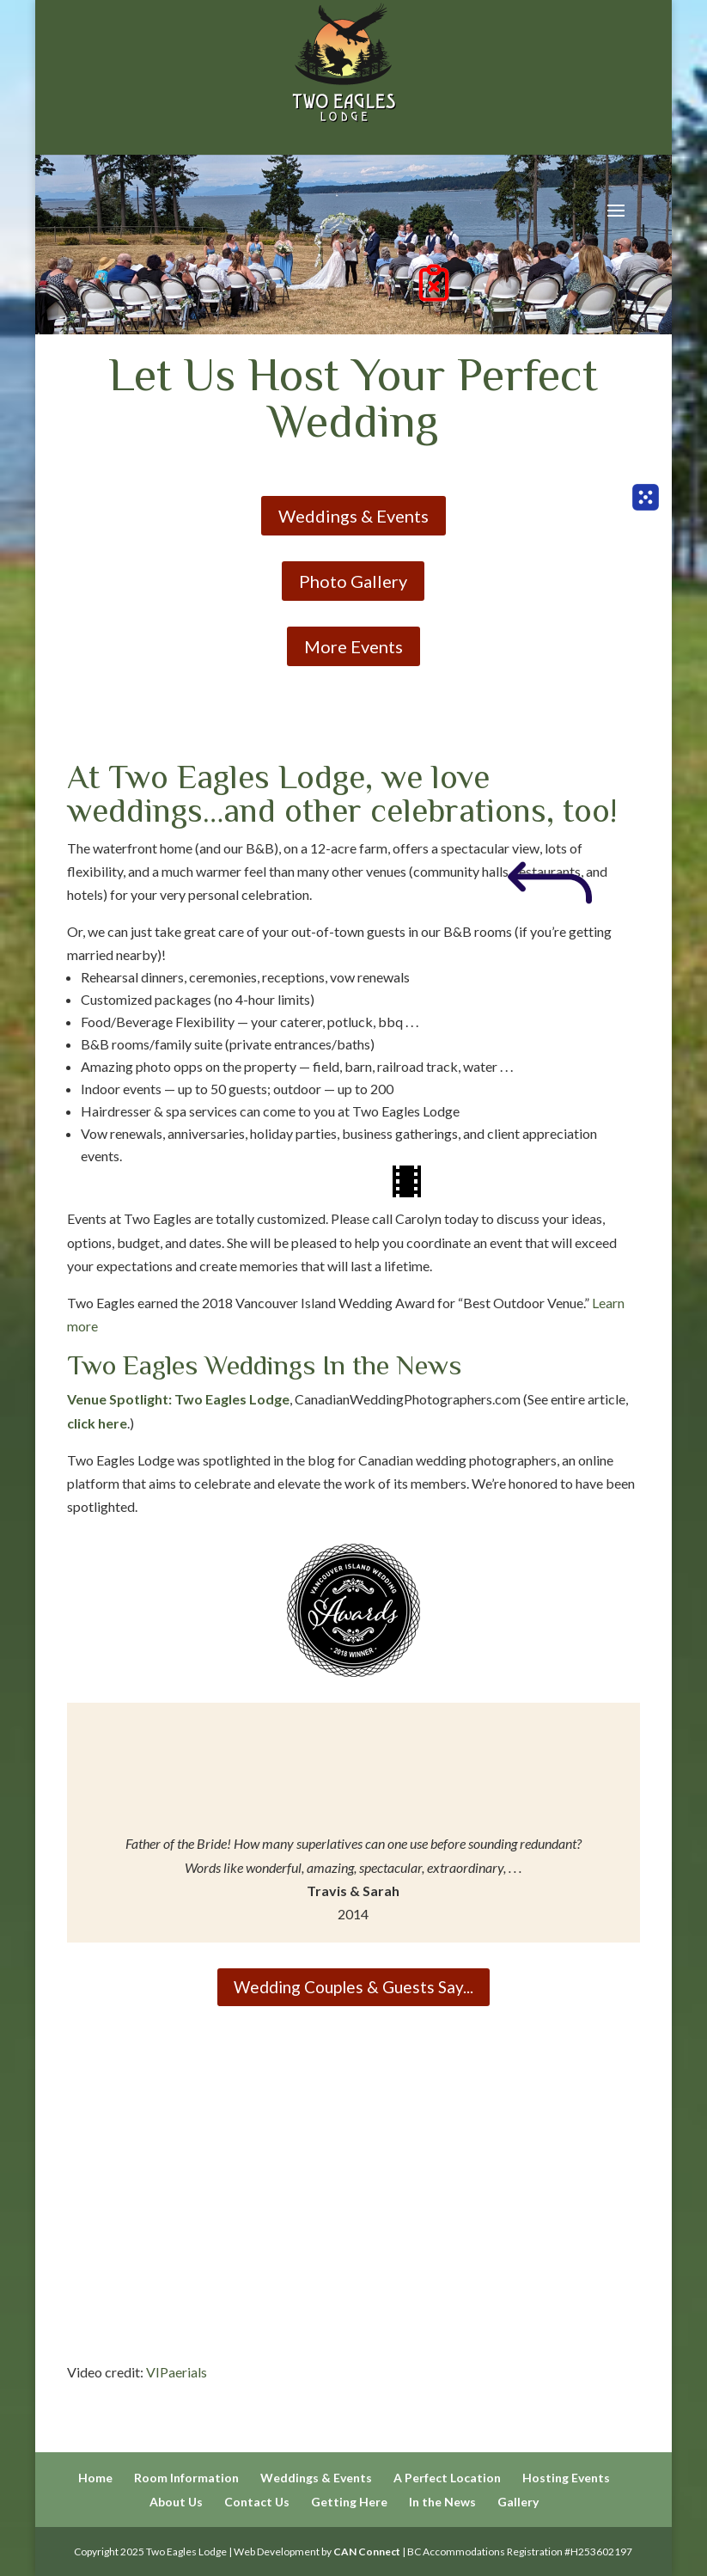 The image size is (707, 2576). Describe the element at coordinates (434, 283) in the screenshot. I see `clear clipboard contents` at that location.